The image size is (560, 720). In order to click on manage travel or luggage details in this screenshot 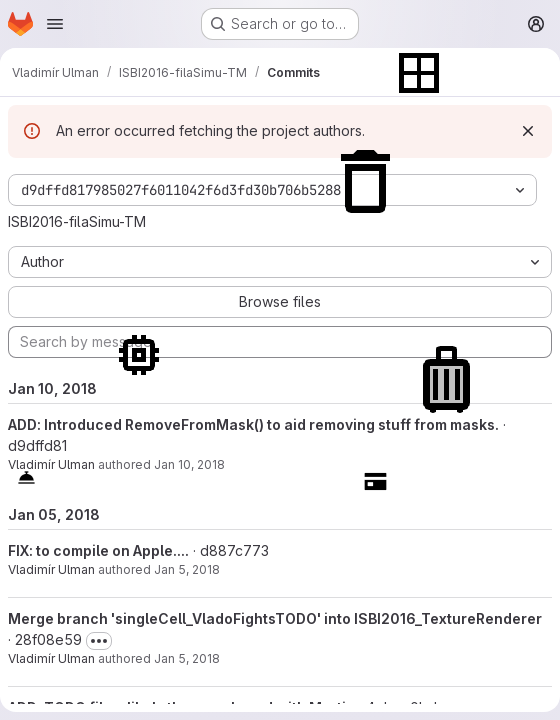, I will do `click(446, 379)`.